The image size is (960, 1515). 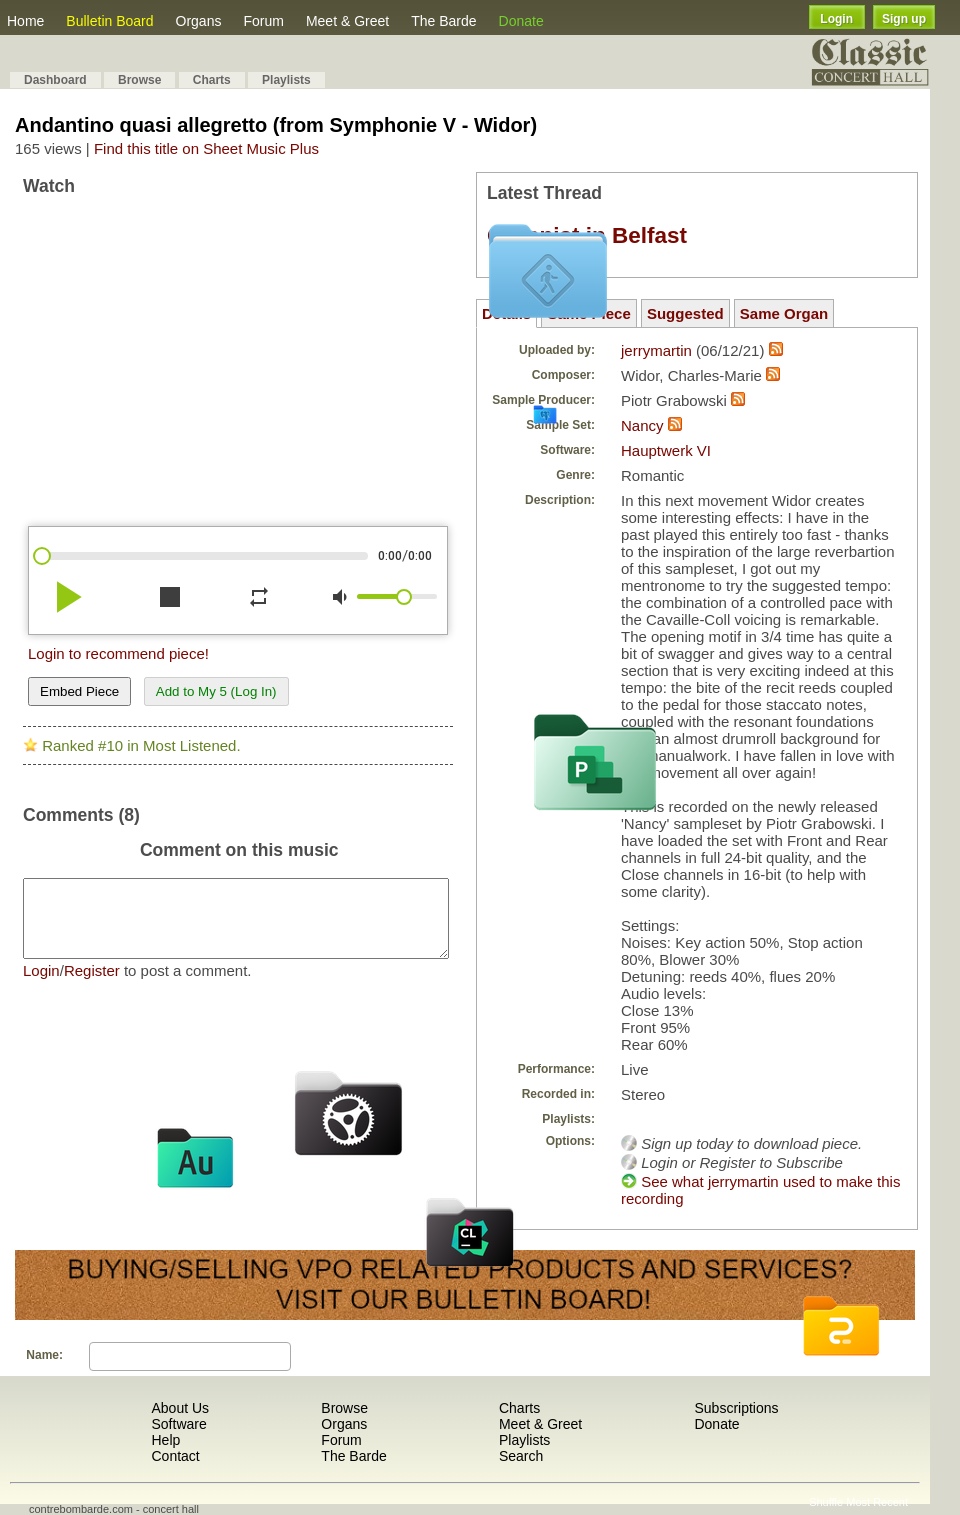 What do you see at coordinates (594, 765) in the screenshot?
I see `open microsoft project files folder` at bounding box center [594, 765].